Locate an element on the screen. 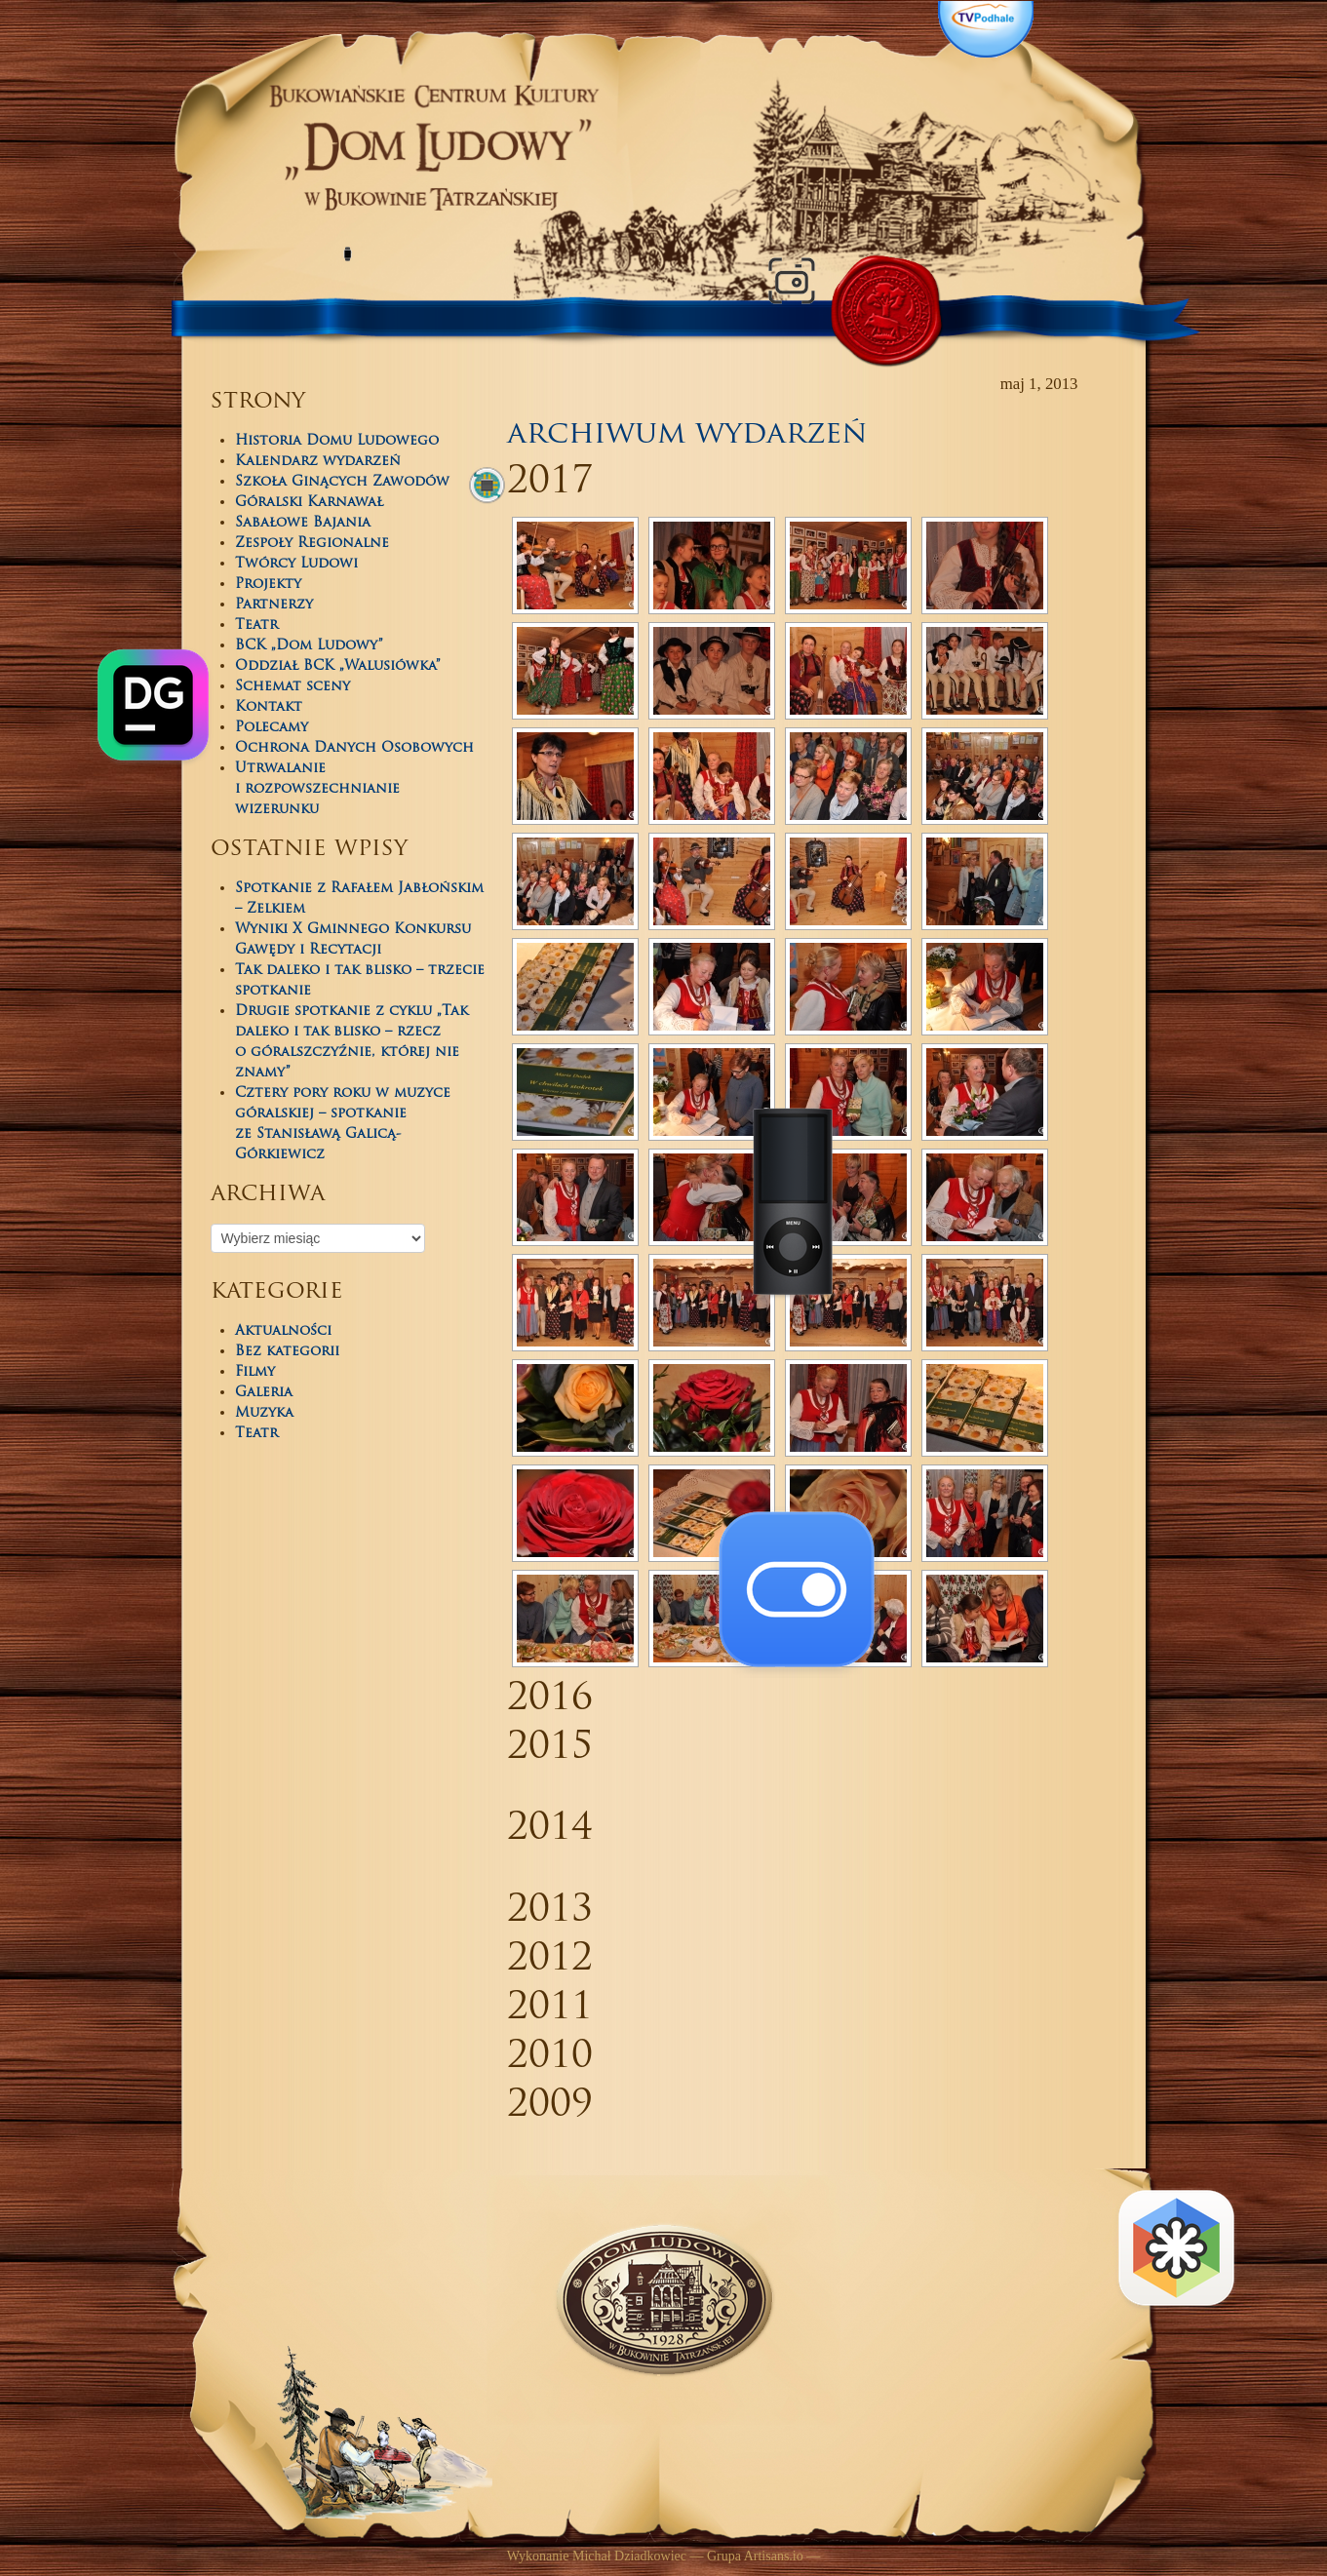 The image size is (1327, 2576). access desktop customization settings is located at coordinates (797, 1592).